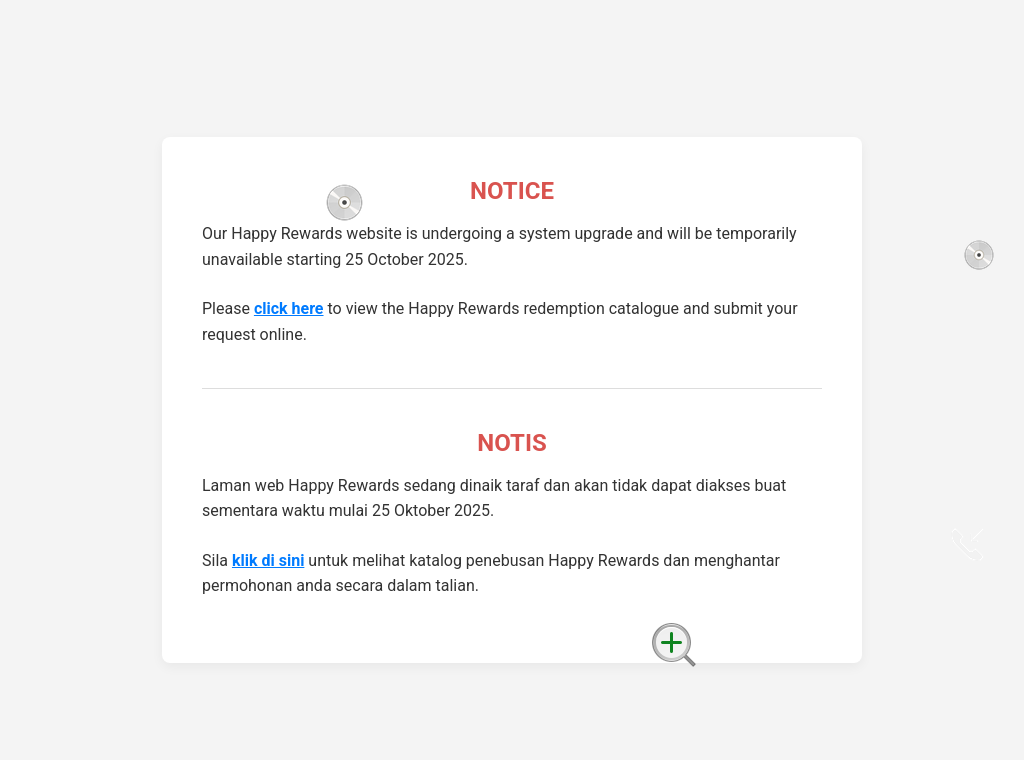  I want to click on zoom to fit content within the current view, so click(674, 645).